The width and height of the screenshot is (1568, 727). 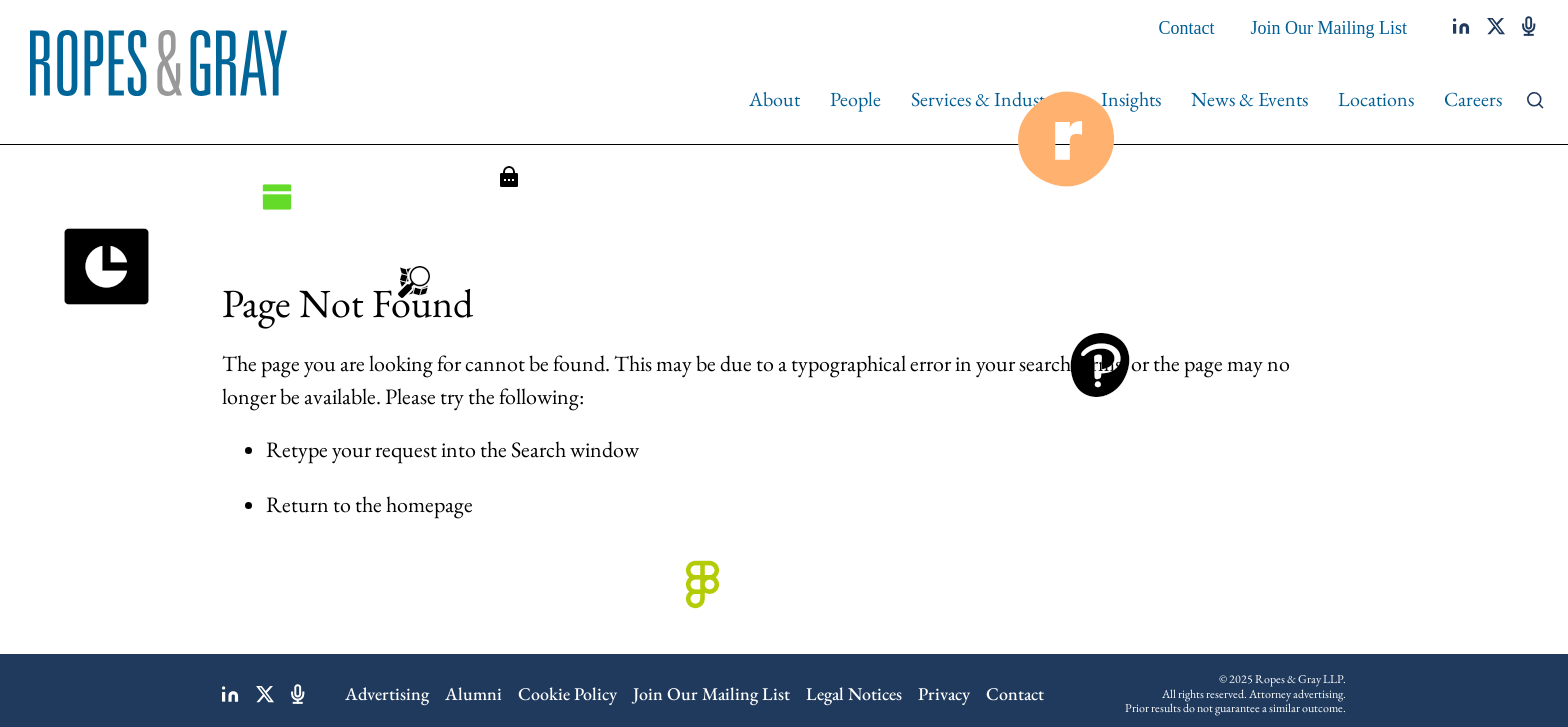 I want to click on open the Ravelry app, so click(x=1066, y=139).